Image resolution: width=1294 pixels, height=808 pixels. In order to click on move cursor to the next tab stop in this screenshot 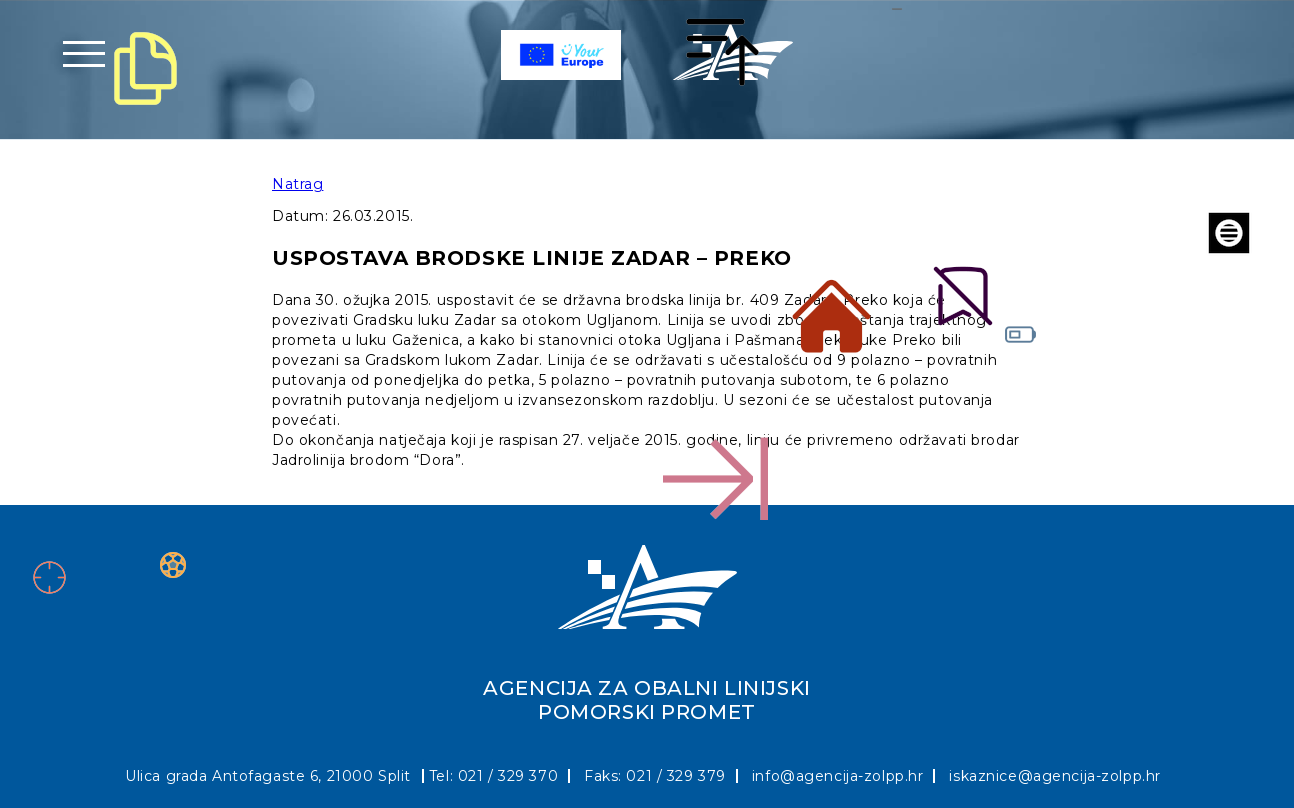, I will do `click(708, 475)`.